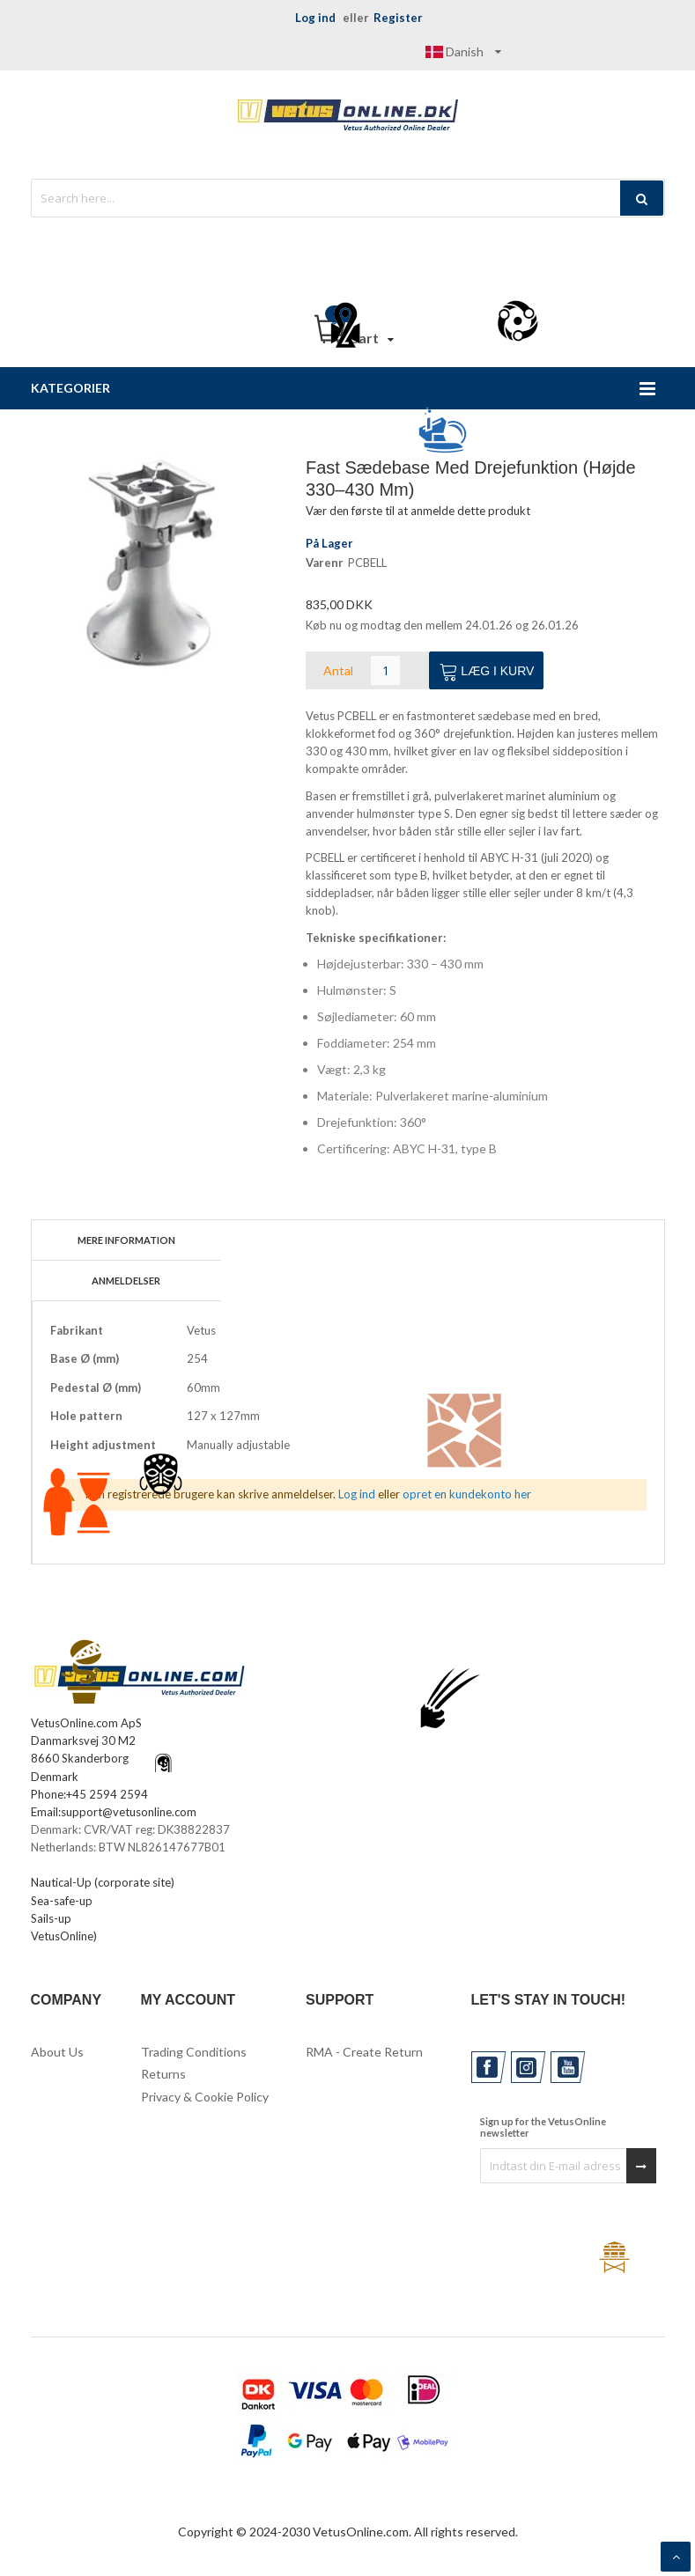 The image size is (695, 2576). What do you see at coordinates (614, 2256) in the screenshot?
I see `indicates a water tower landmark or structure` at bounding box center [614, 2256].